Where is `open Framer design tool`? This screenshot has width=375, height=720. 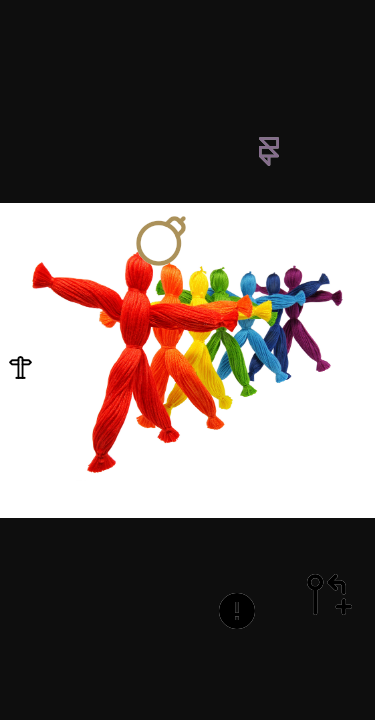
open Framer design tool is located at coordinates (269, 151).